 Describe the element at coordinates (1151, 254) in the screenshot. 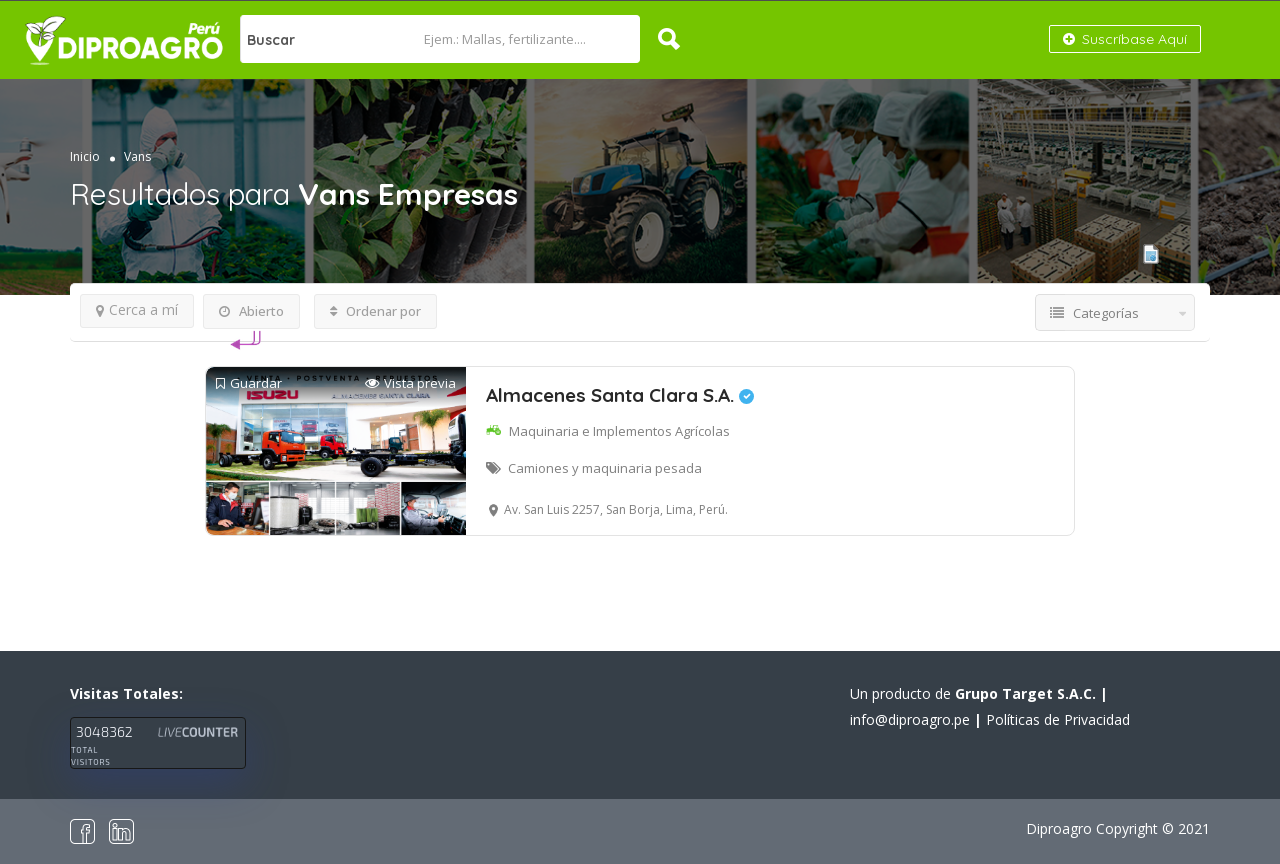

I see `libreoffice web template document file` at that location.